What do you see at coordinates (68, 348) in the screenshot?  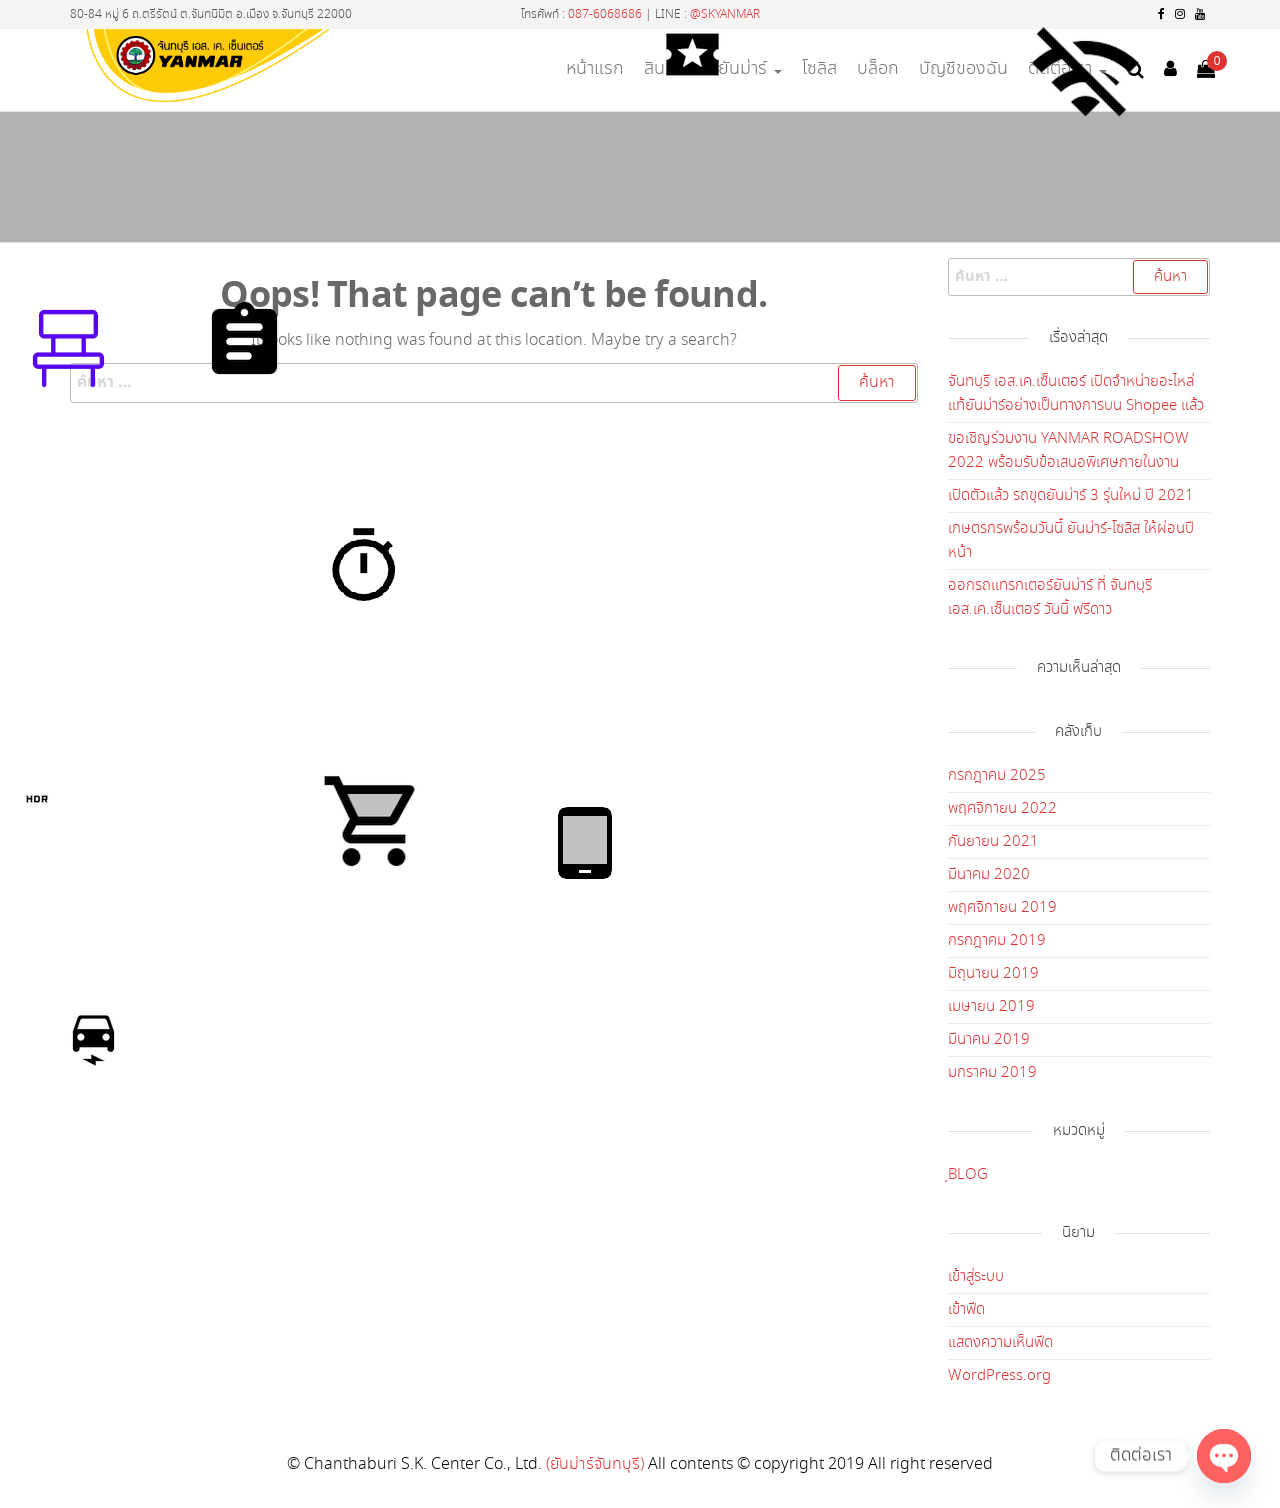 I see `select seating or furniture options` at bounding box center [68, 348].